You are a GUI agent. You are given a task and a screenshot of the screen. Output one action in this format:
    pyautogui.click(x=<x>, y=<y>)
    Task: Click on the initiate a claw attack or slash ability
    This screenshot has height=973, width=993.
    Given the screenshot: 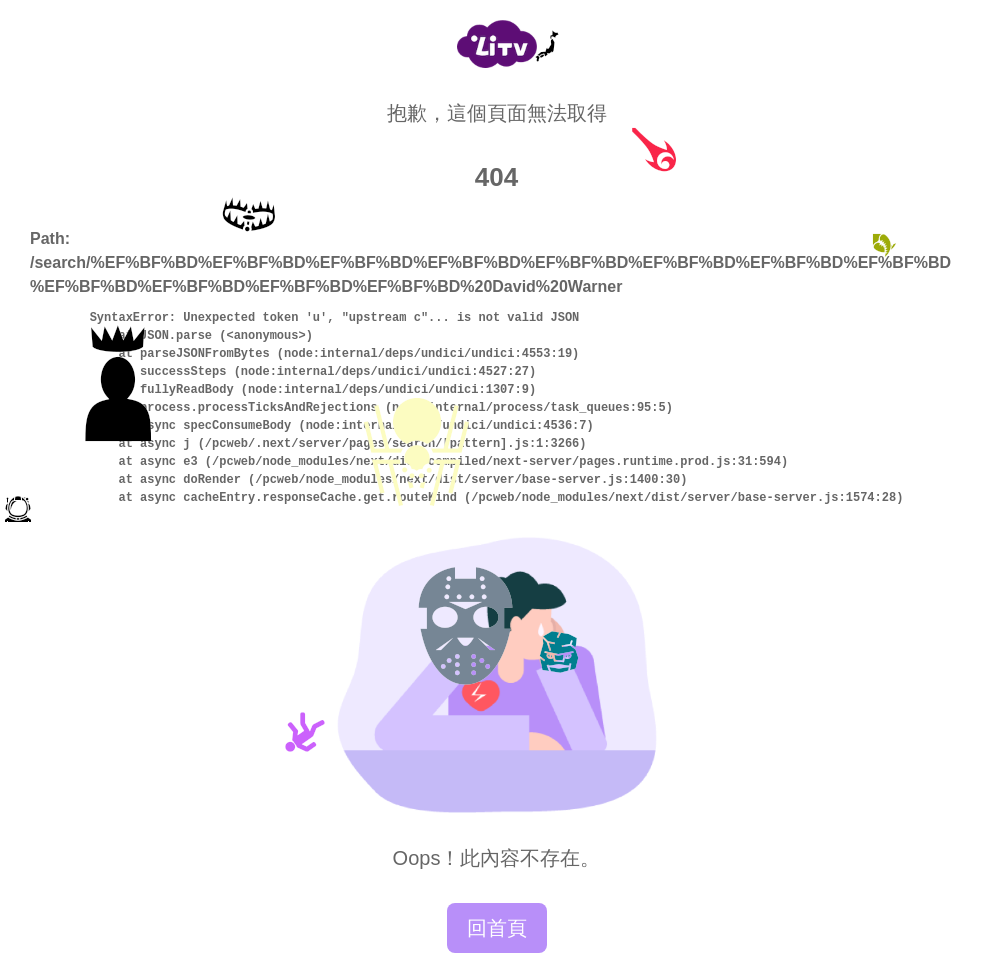 What is the action you would take?
    pyautogui.click(x=884, y=245)
    